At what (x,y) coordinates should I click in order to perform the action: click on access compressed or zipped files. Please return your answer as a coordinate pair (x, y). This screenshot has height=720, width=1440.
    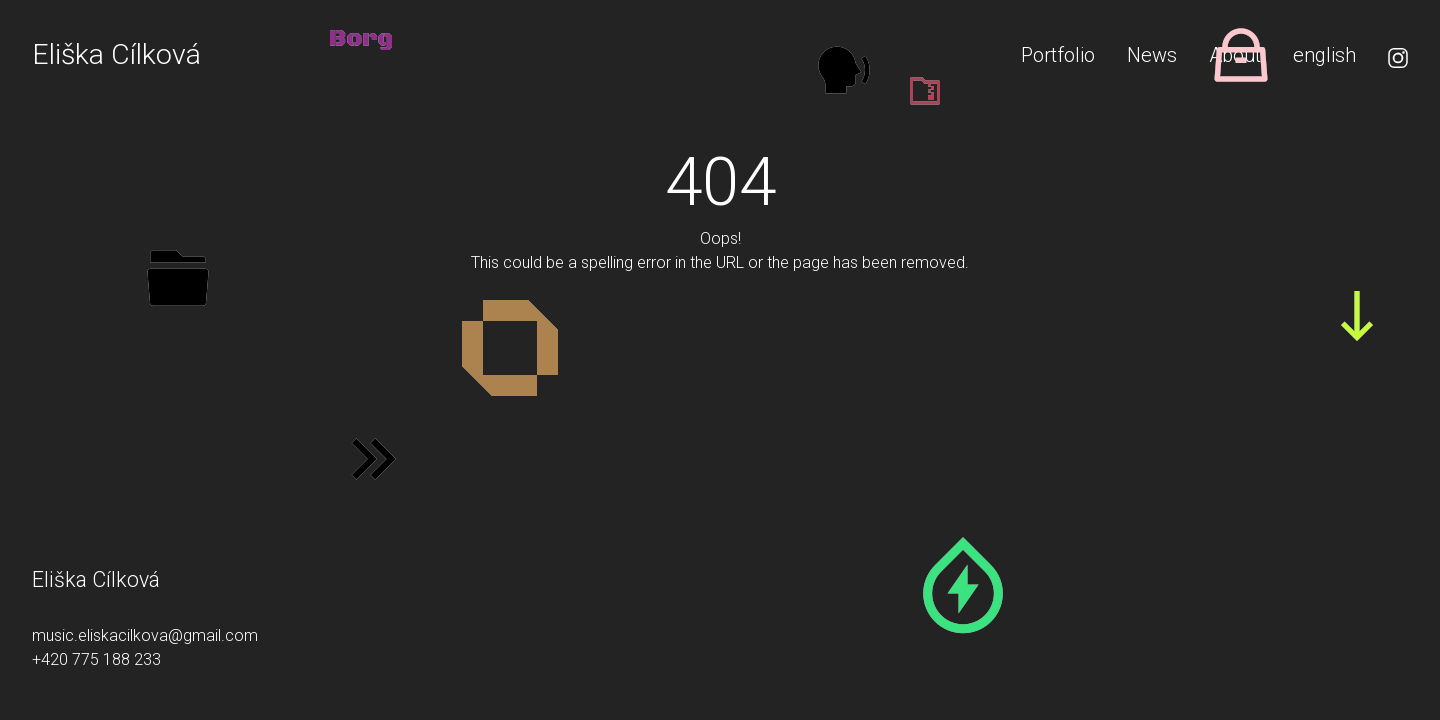
    Looking at the image, I should click on (925, 91).